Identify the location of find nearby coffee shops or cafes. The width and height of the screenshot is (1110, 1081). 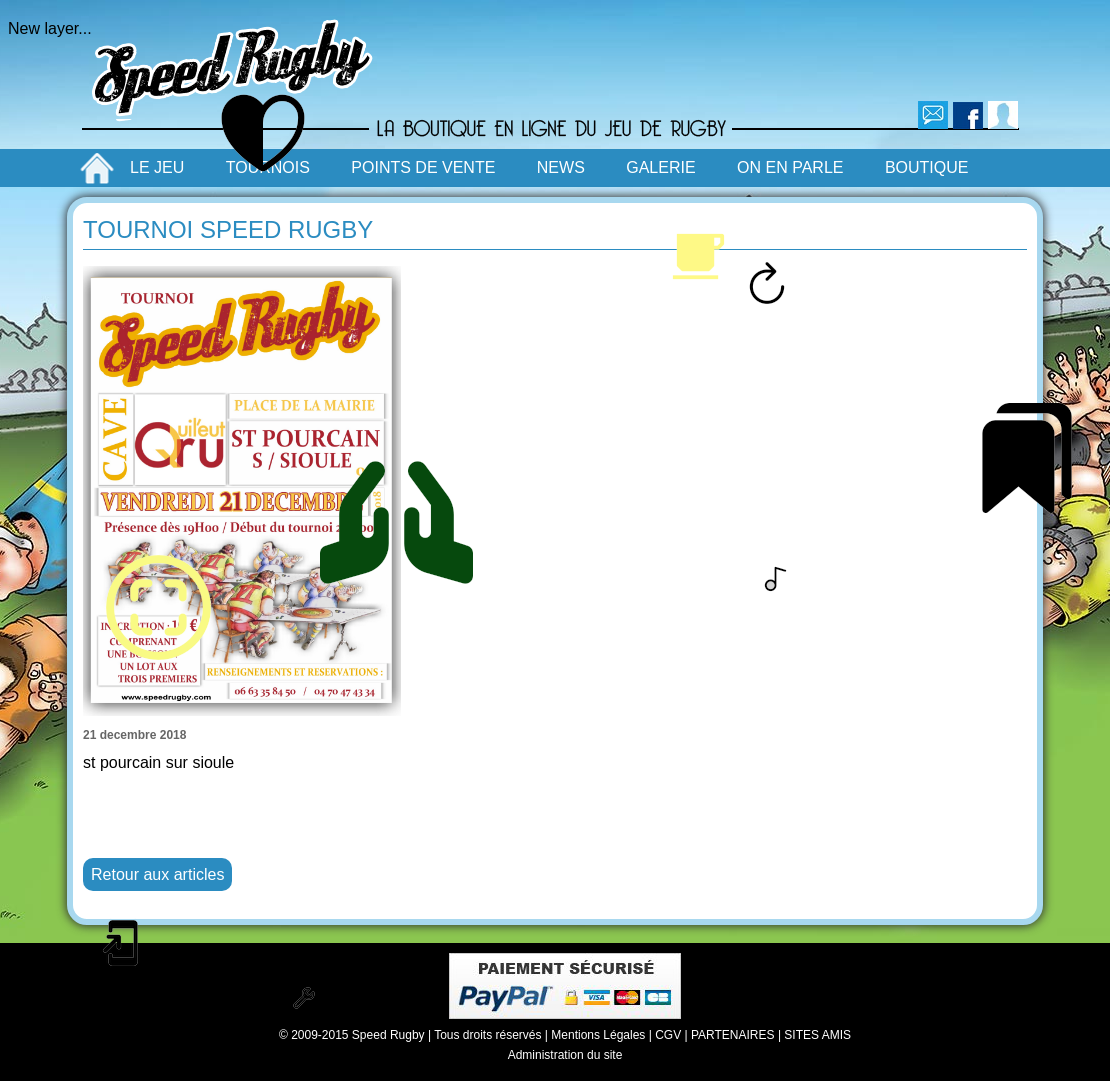
(698, 257).